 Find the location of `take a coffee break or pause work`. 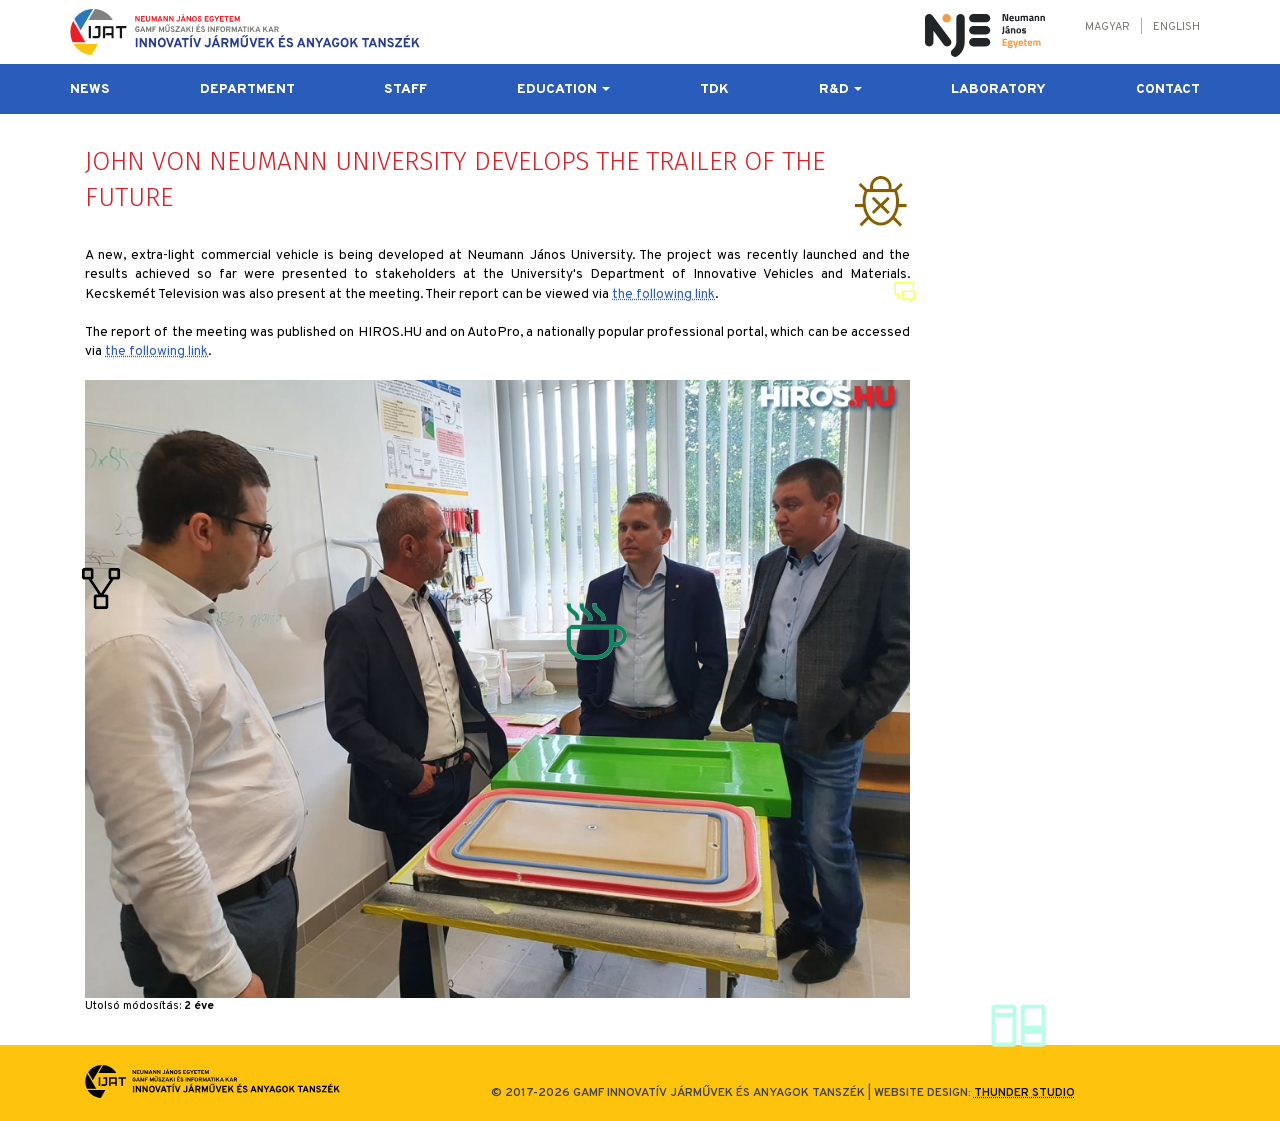

take a coffee break or pause work is located at coordinates (592, 633).